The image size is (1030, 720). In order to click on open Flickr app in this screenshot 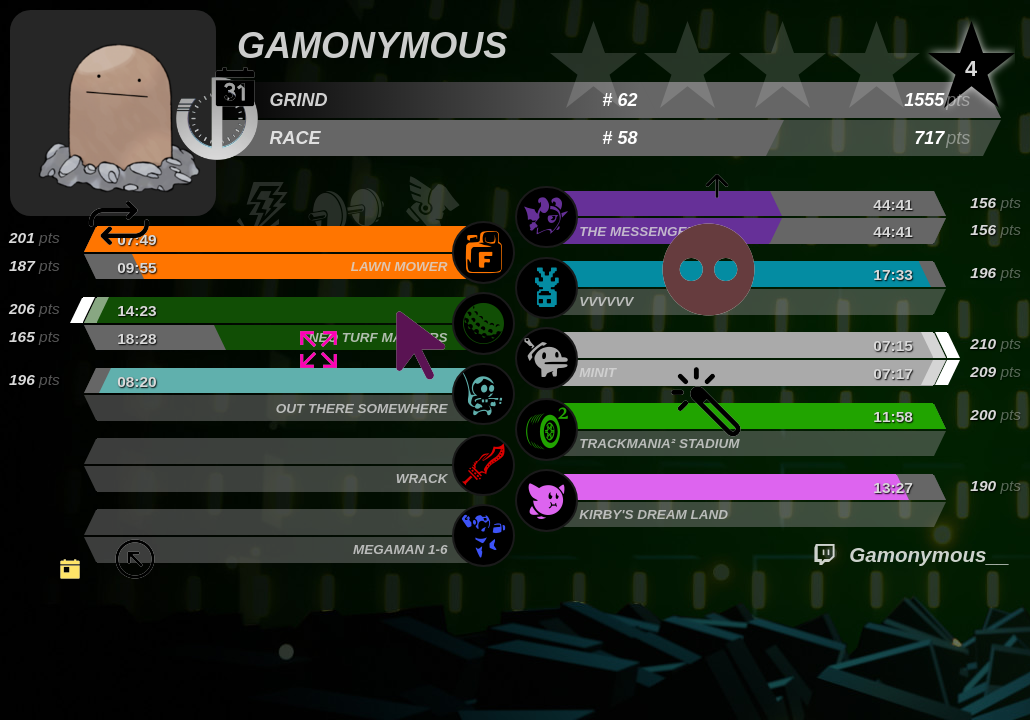, I will do `click(708, 269)`.